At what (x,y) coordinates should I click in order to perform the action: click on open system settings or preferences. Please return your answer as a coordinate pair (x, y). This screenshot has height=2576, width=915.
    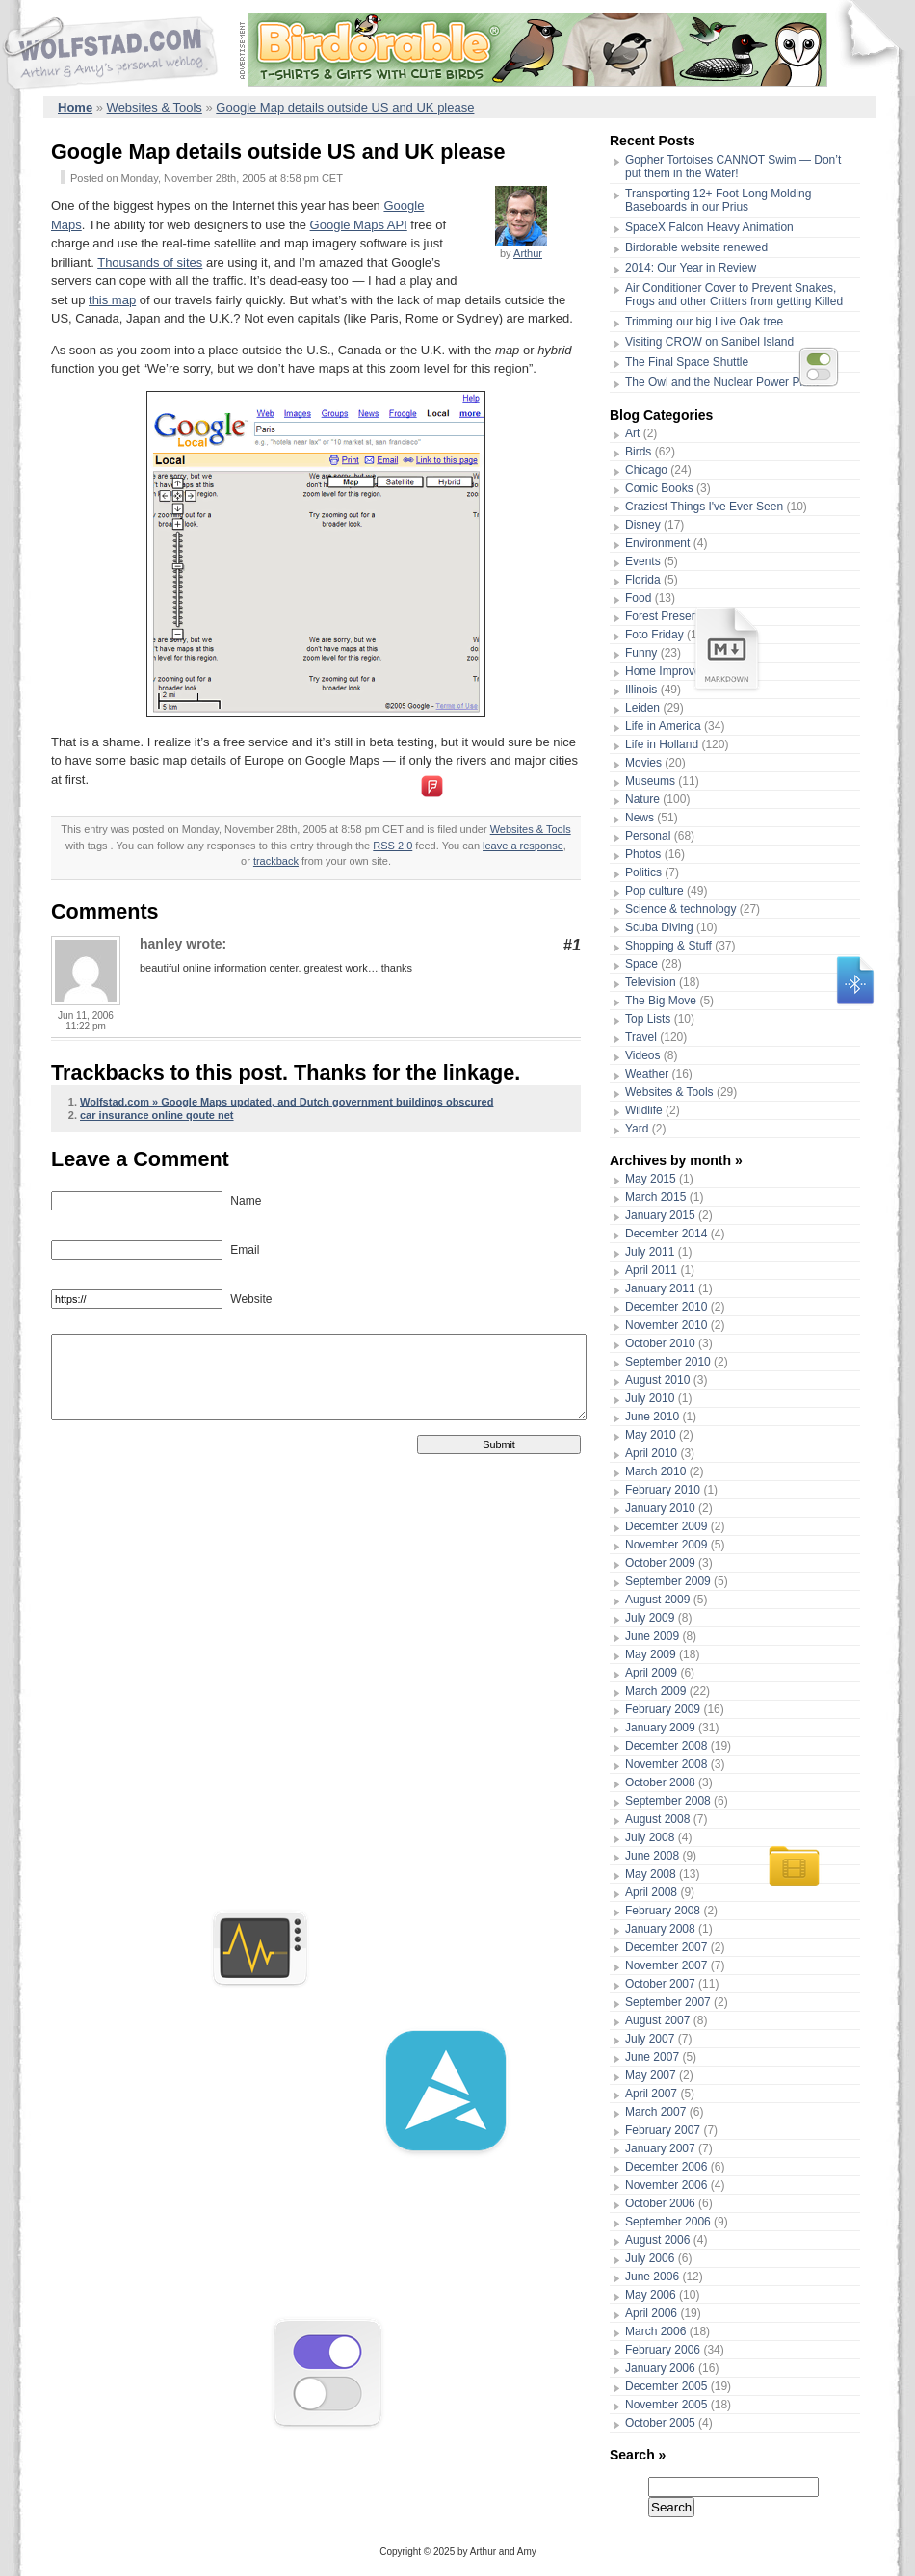
    Looking at the image, I should click on (327, 2373).